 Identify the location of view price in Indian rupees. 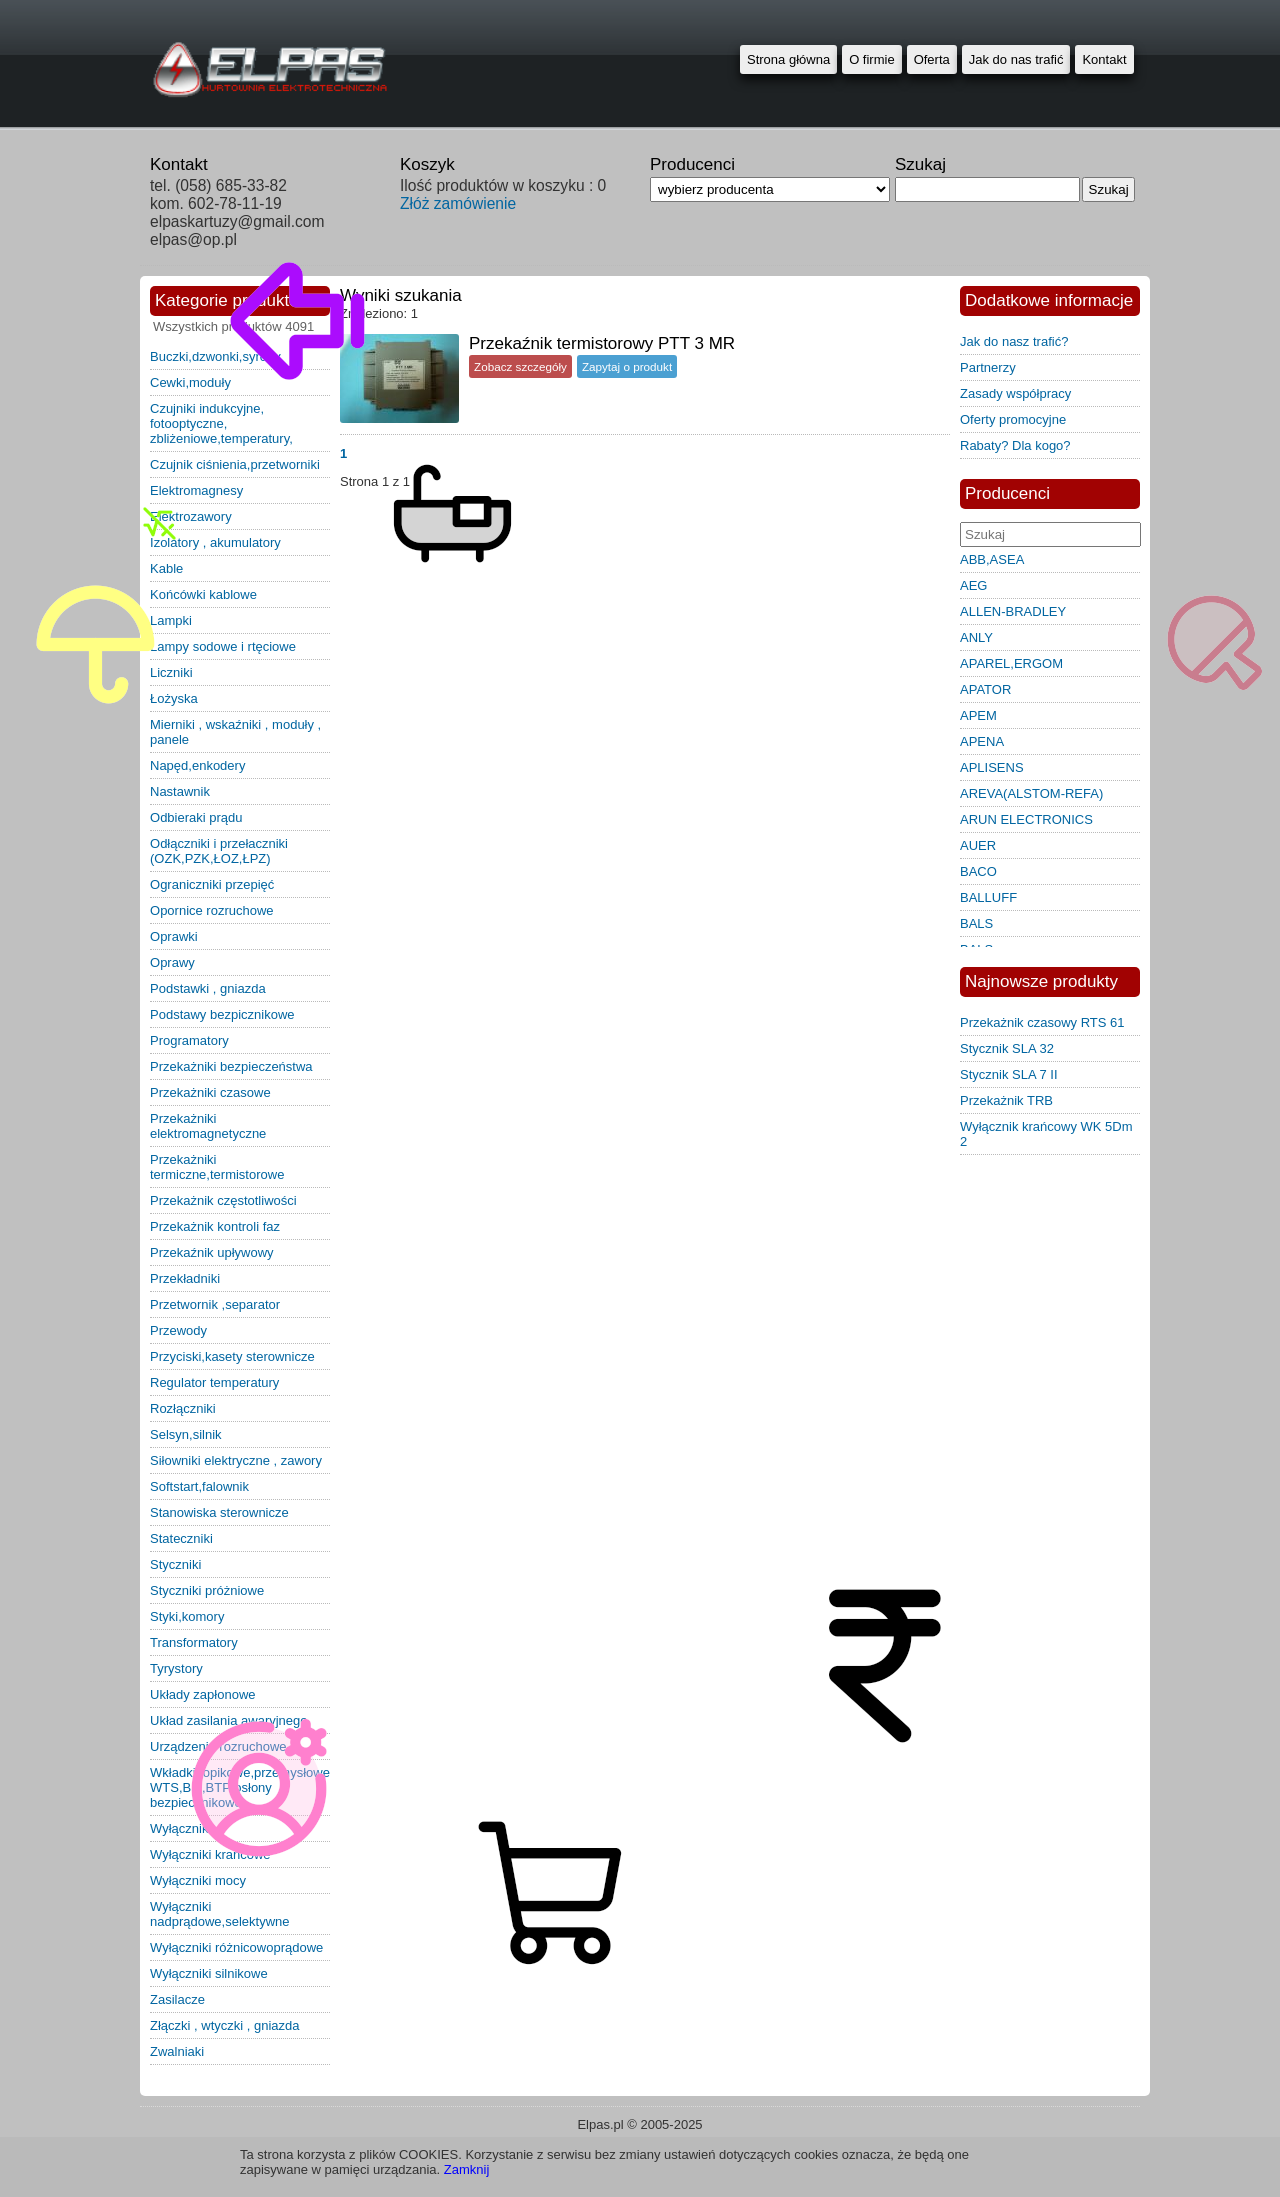
(879, 1663).